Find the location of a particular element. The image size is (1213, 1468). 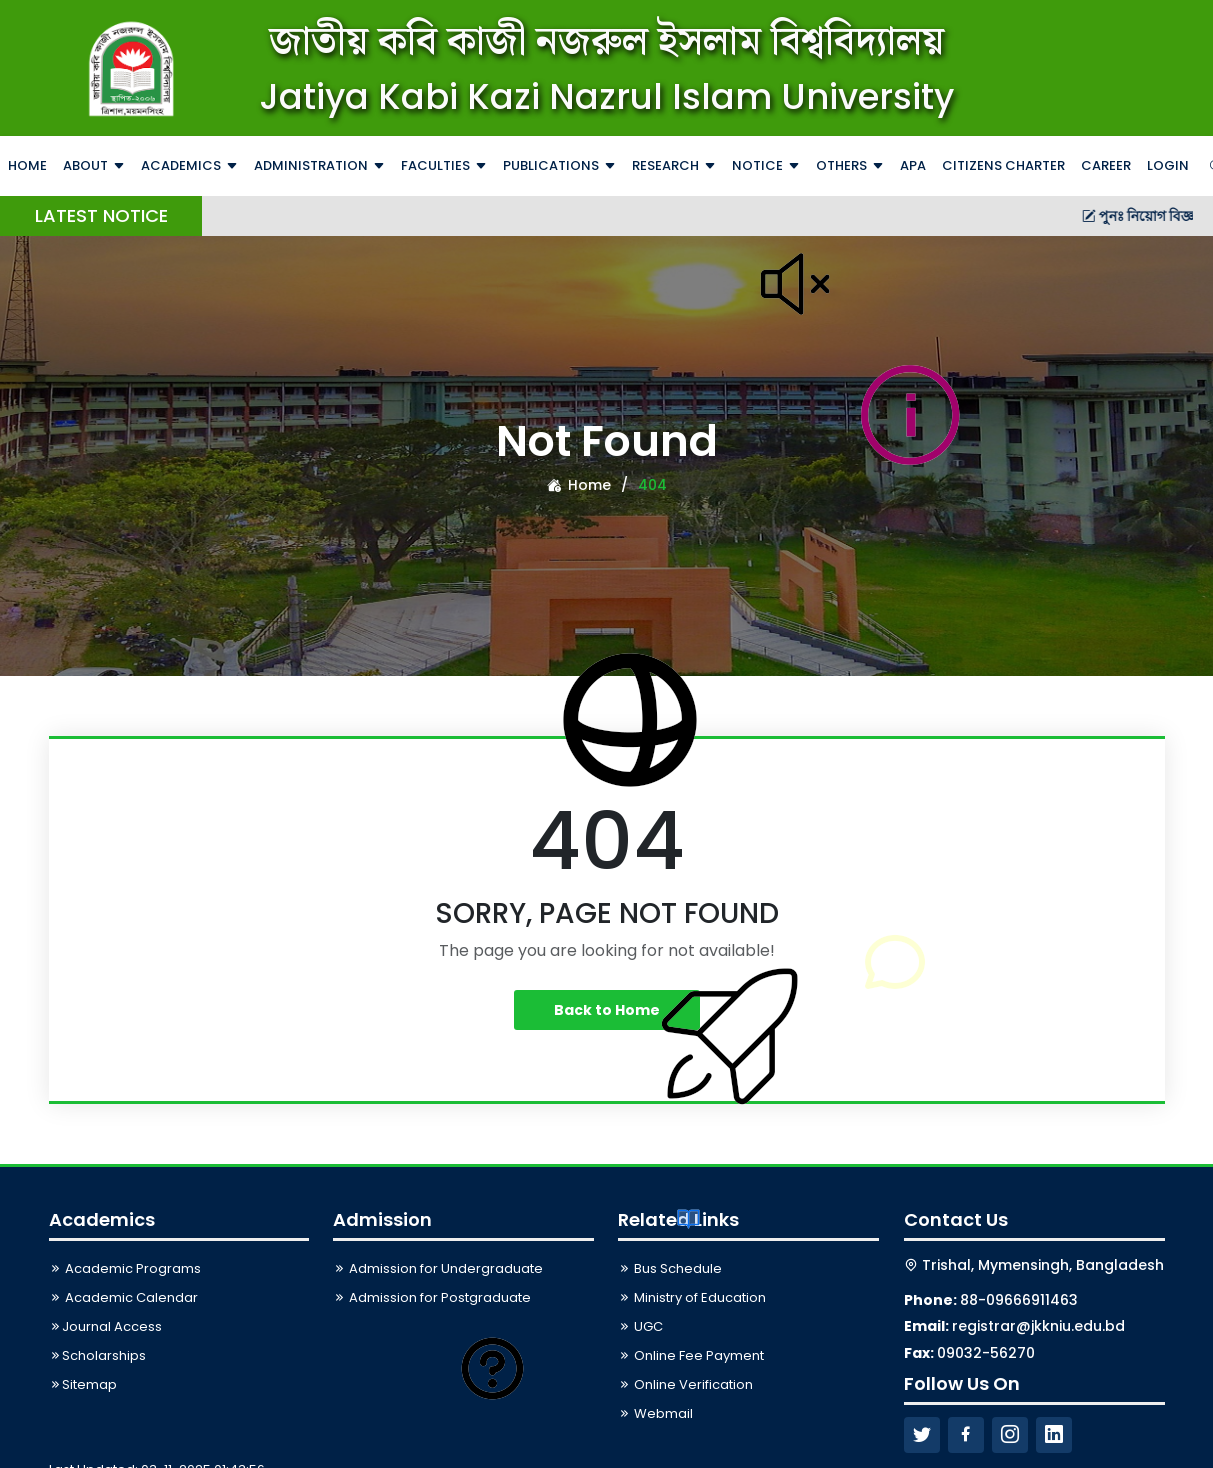

open messaging or chat is located at coordinates (895, 962).